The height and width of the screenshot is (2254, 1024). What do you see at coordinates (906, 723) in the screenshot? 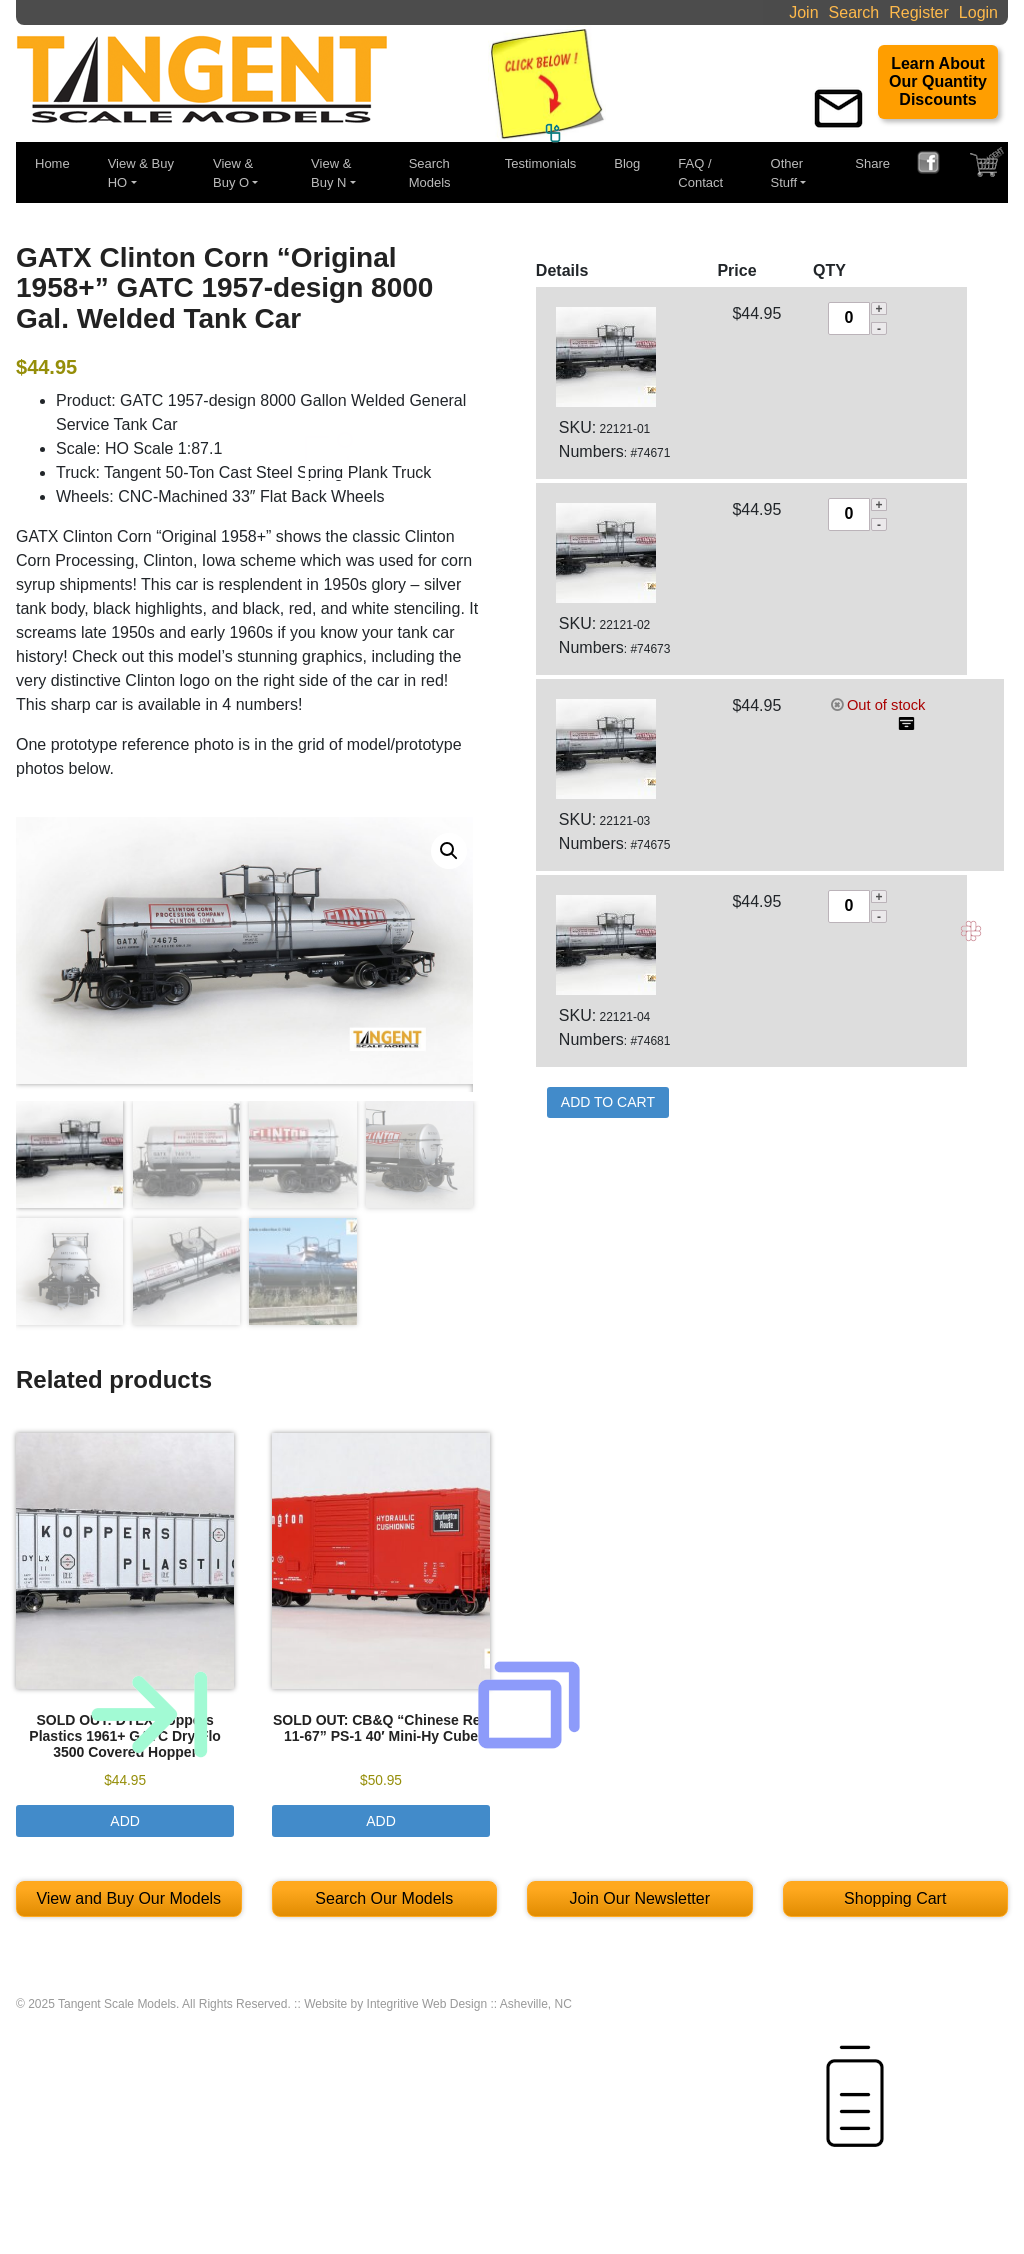
I see `filter or sort content` at bounding box center [906, 723].